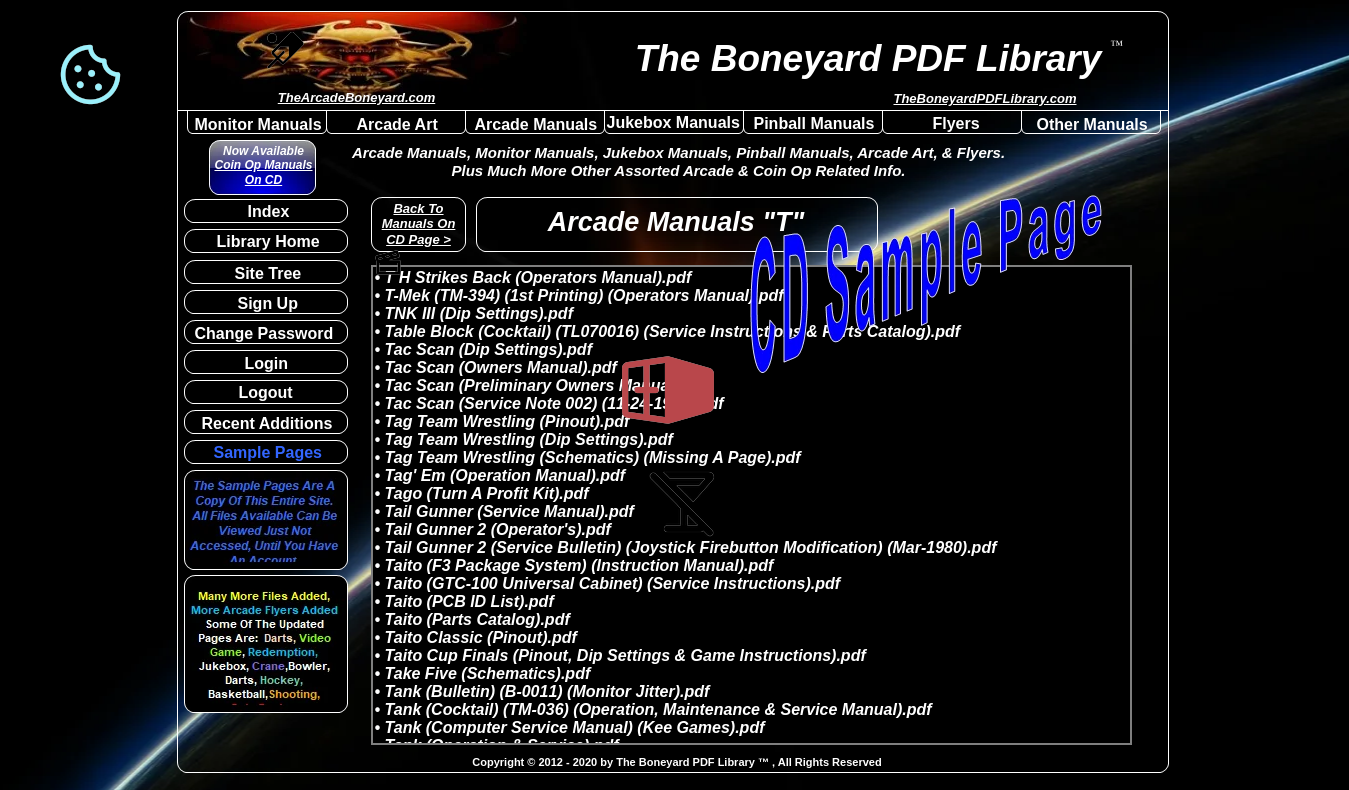  What do you see at coordinates (668, 390) in the screenshot?
I see `view shipping or freight details` at bounding box center [668, 390].